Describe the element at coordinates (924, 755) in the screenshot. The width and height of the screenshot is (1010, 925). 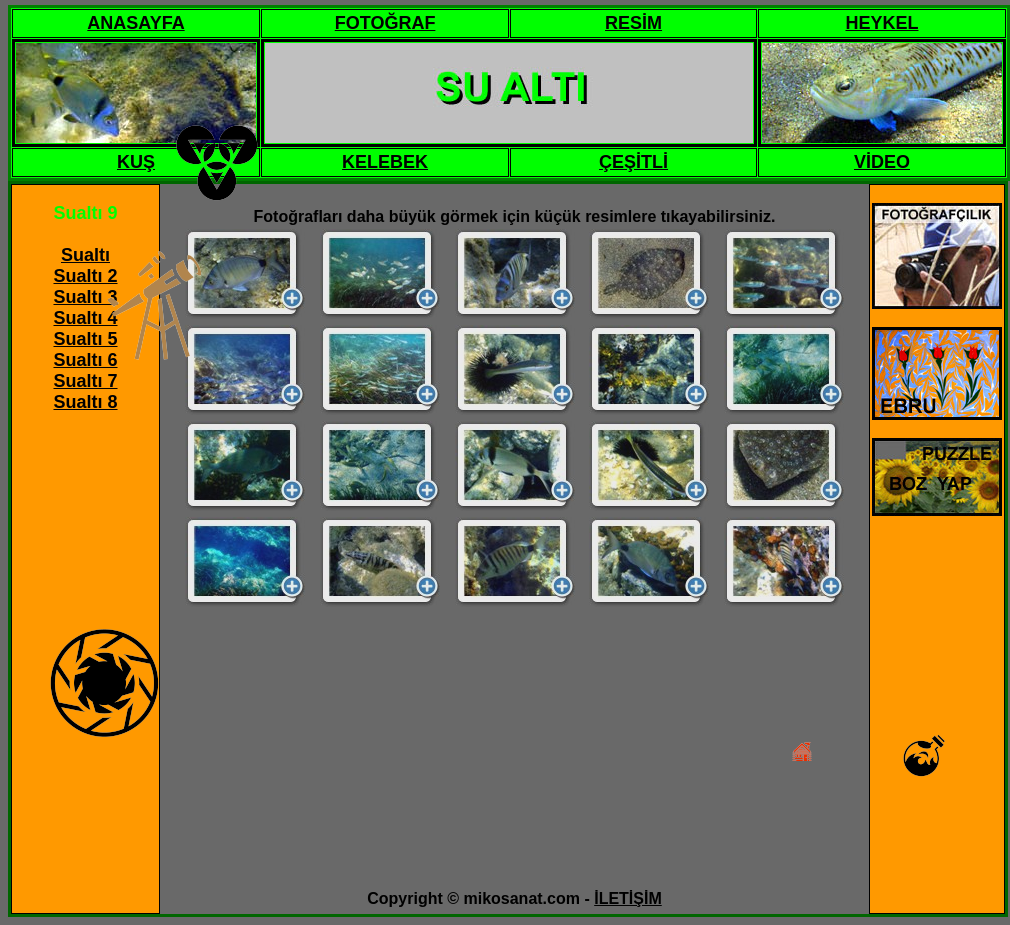
I see `use a fire potion or consumable item` at that location.